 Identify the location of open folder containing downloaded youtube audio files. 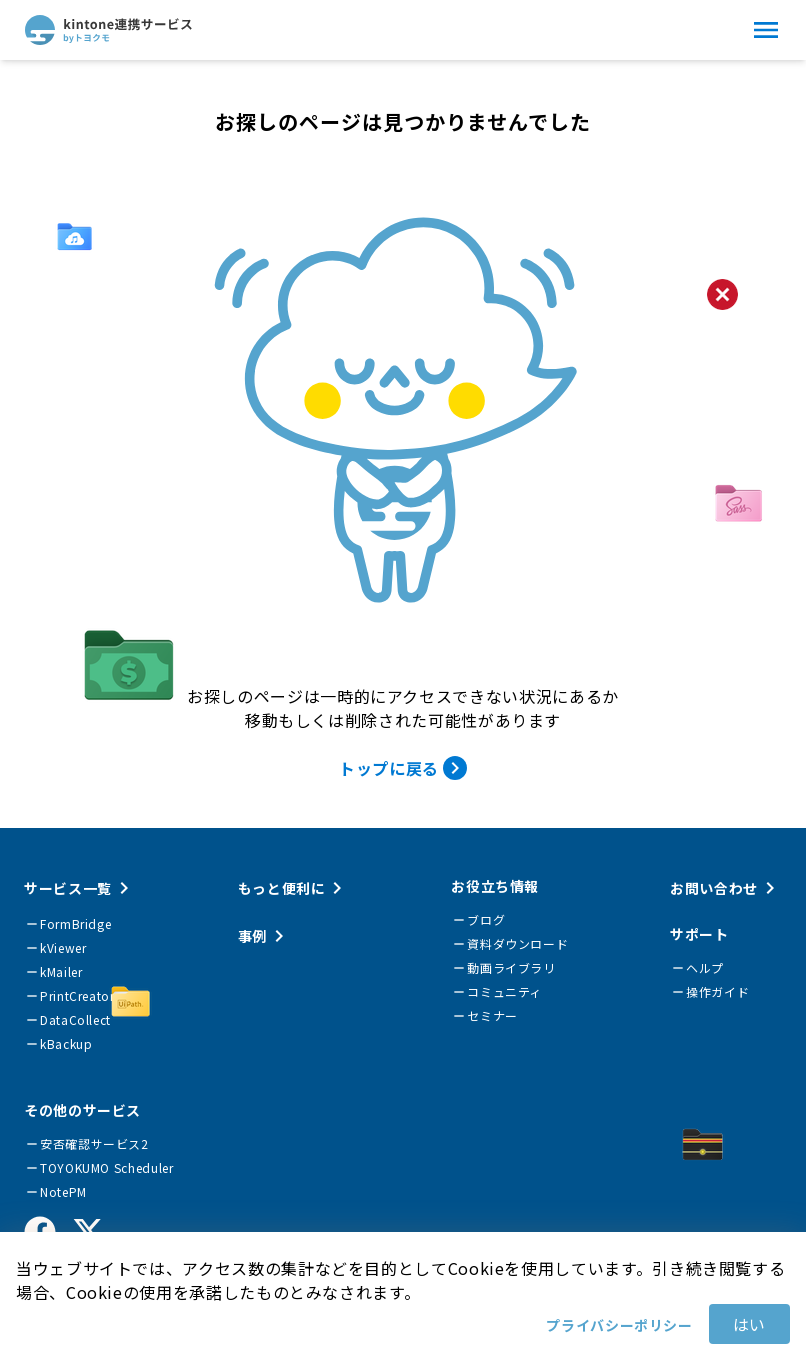
(74, 237).